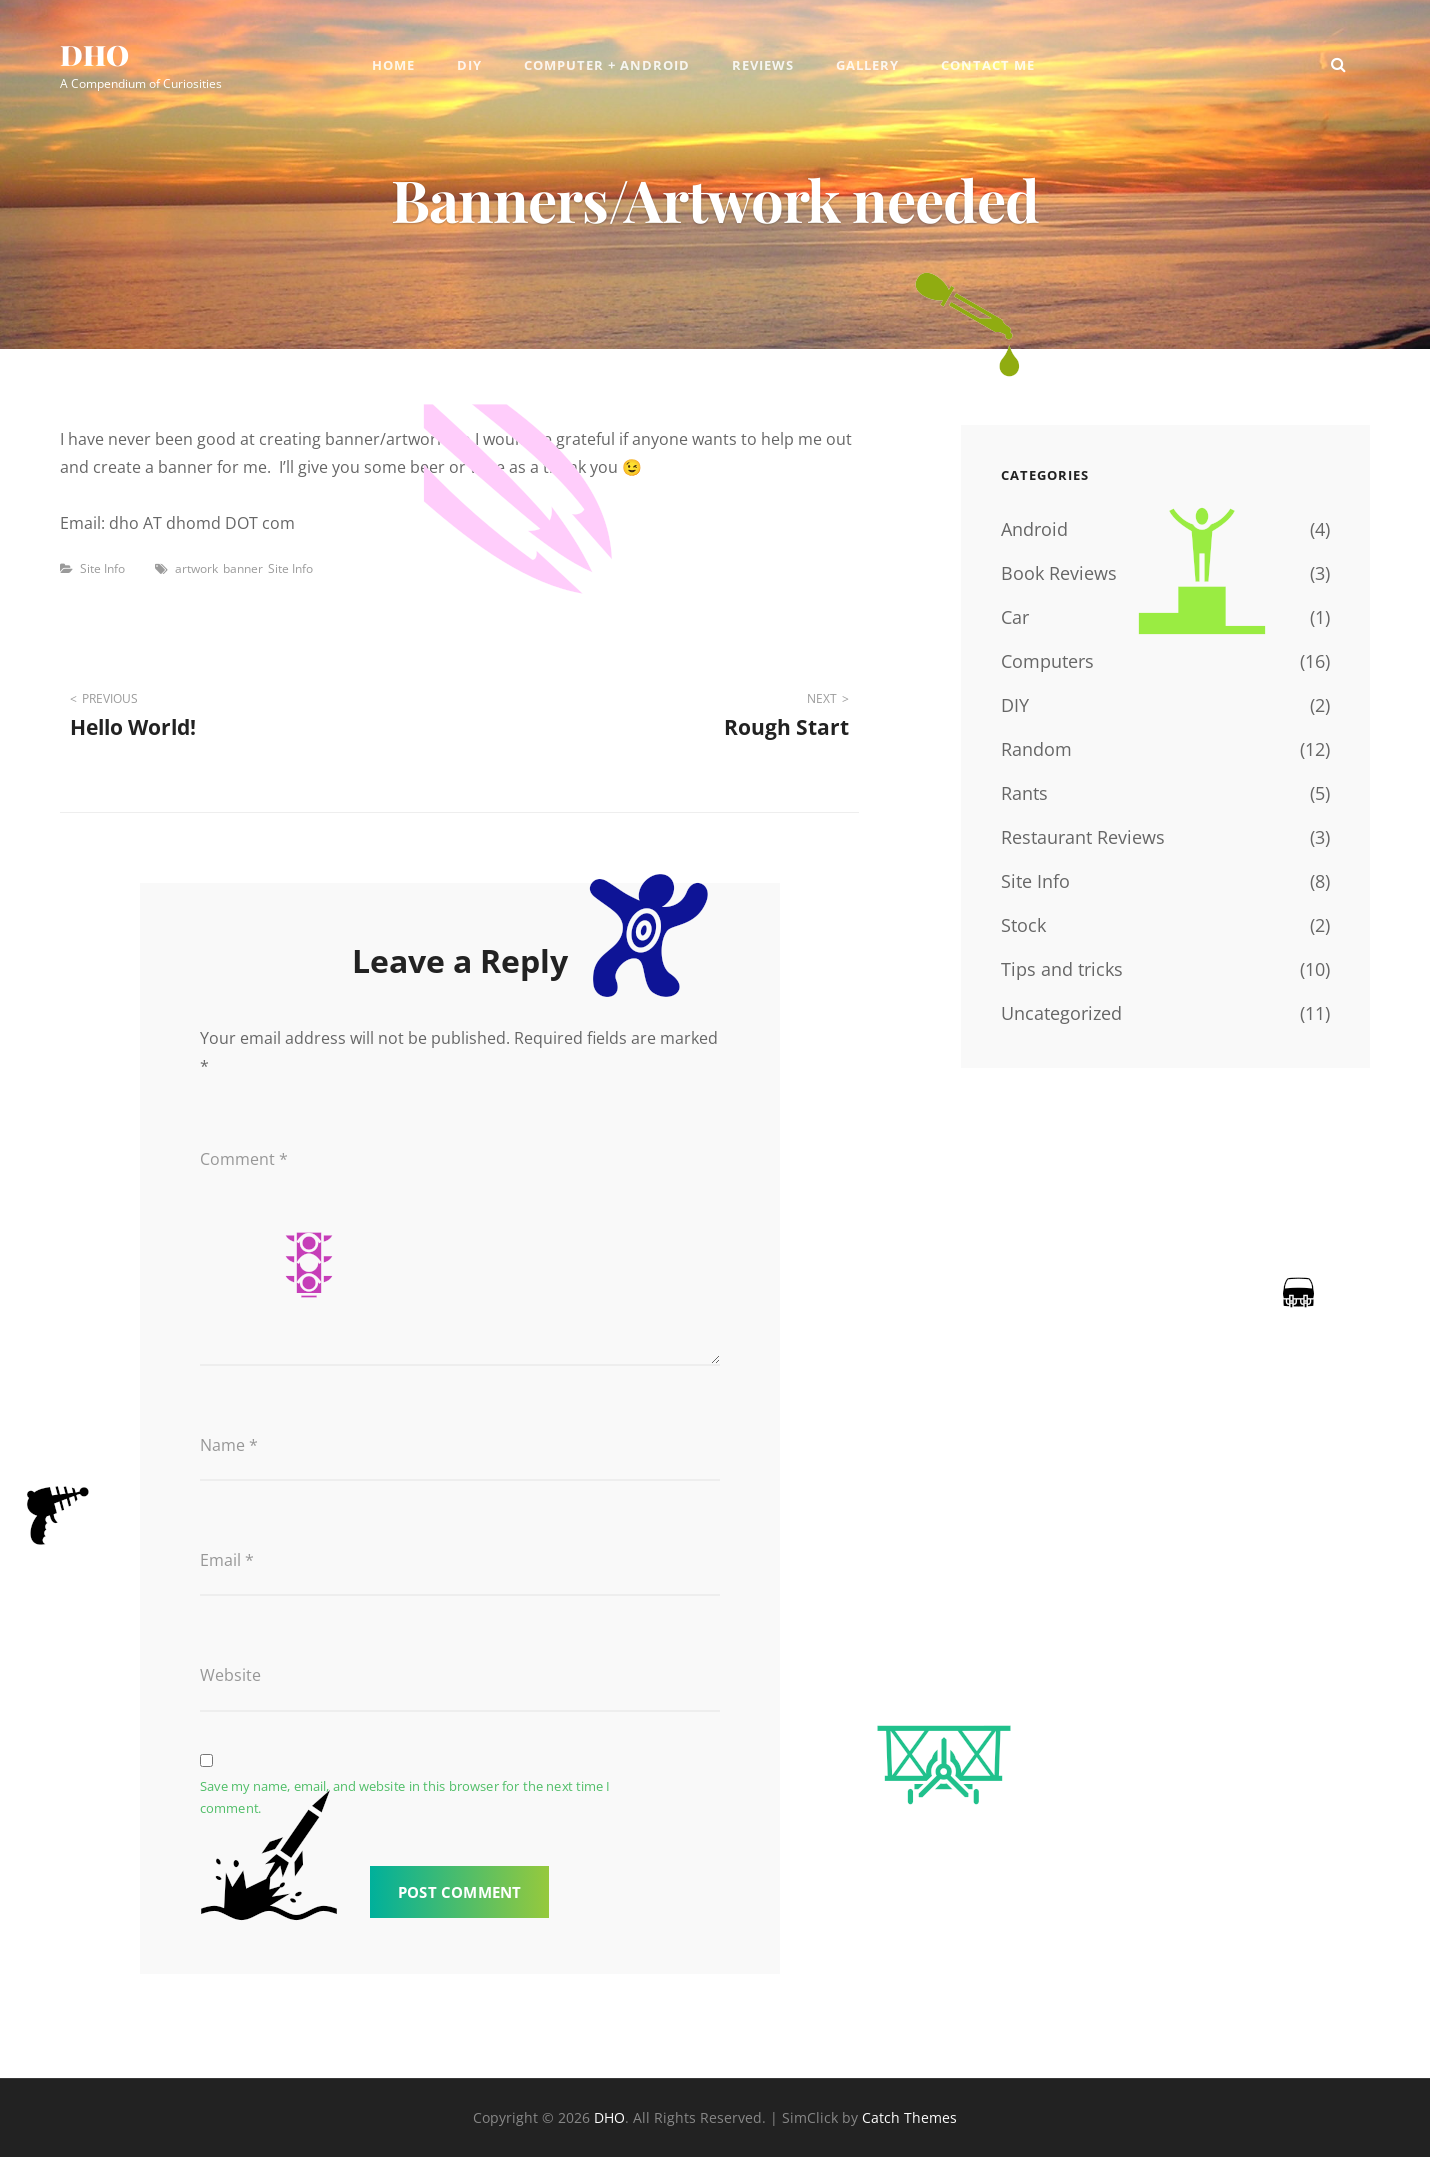 This screenshot has height=2157, width=1430. I want to click on select a practice target or training dummy, so click(647, 935).